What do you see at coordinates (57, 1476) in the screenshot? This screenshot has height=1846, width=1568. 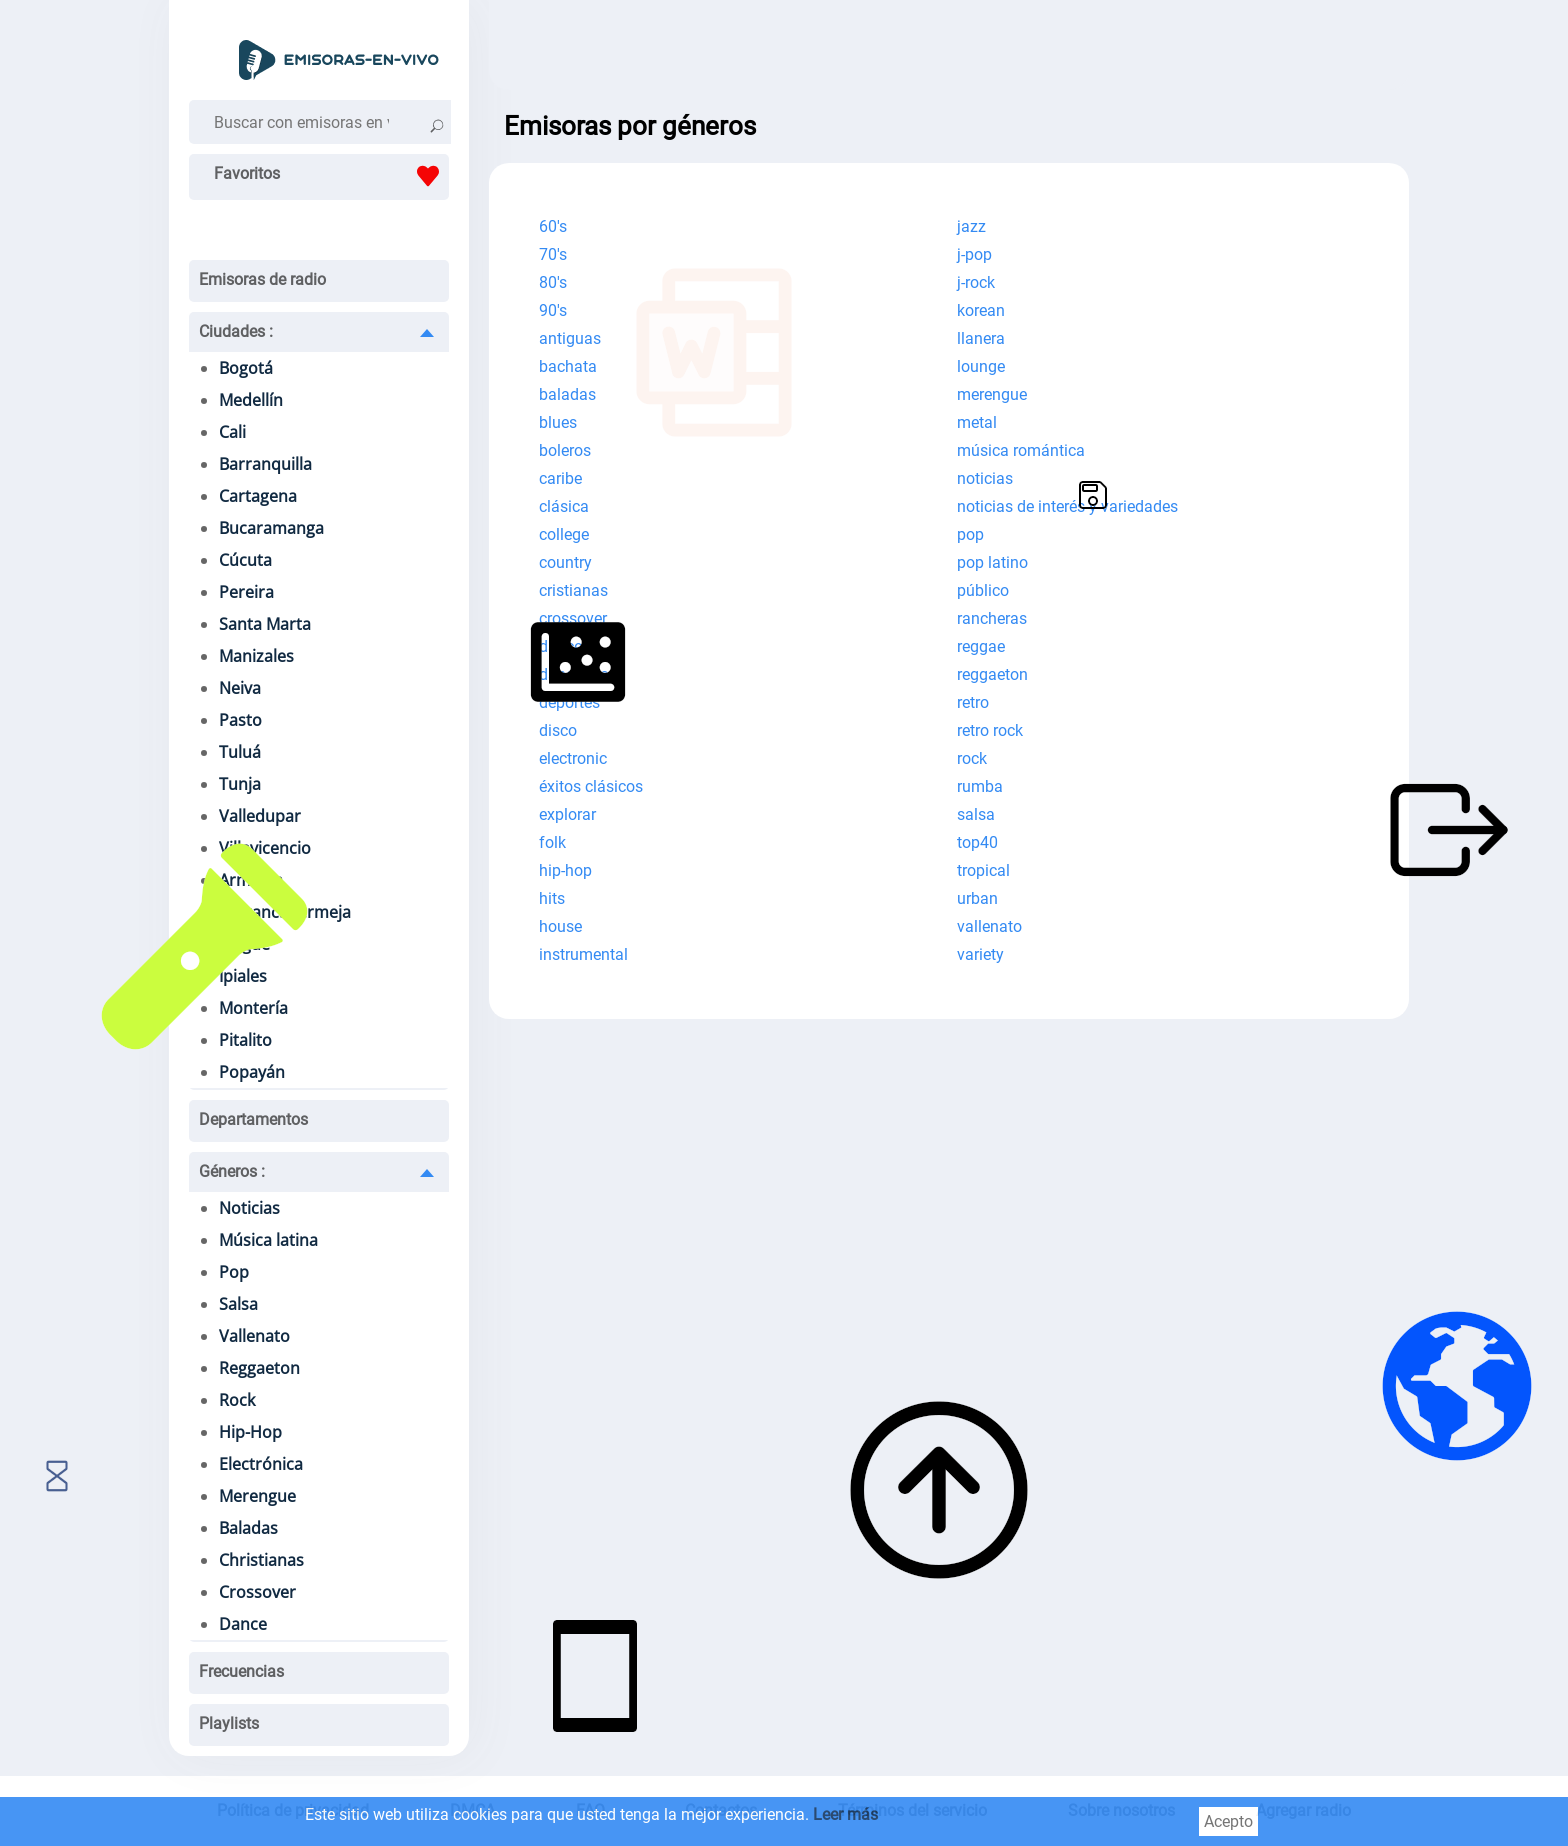 I see `indicates loading or processing in progress` at bounding box center [57, 1476].